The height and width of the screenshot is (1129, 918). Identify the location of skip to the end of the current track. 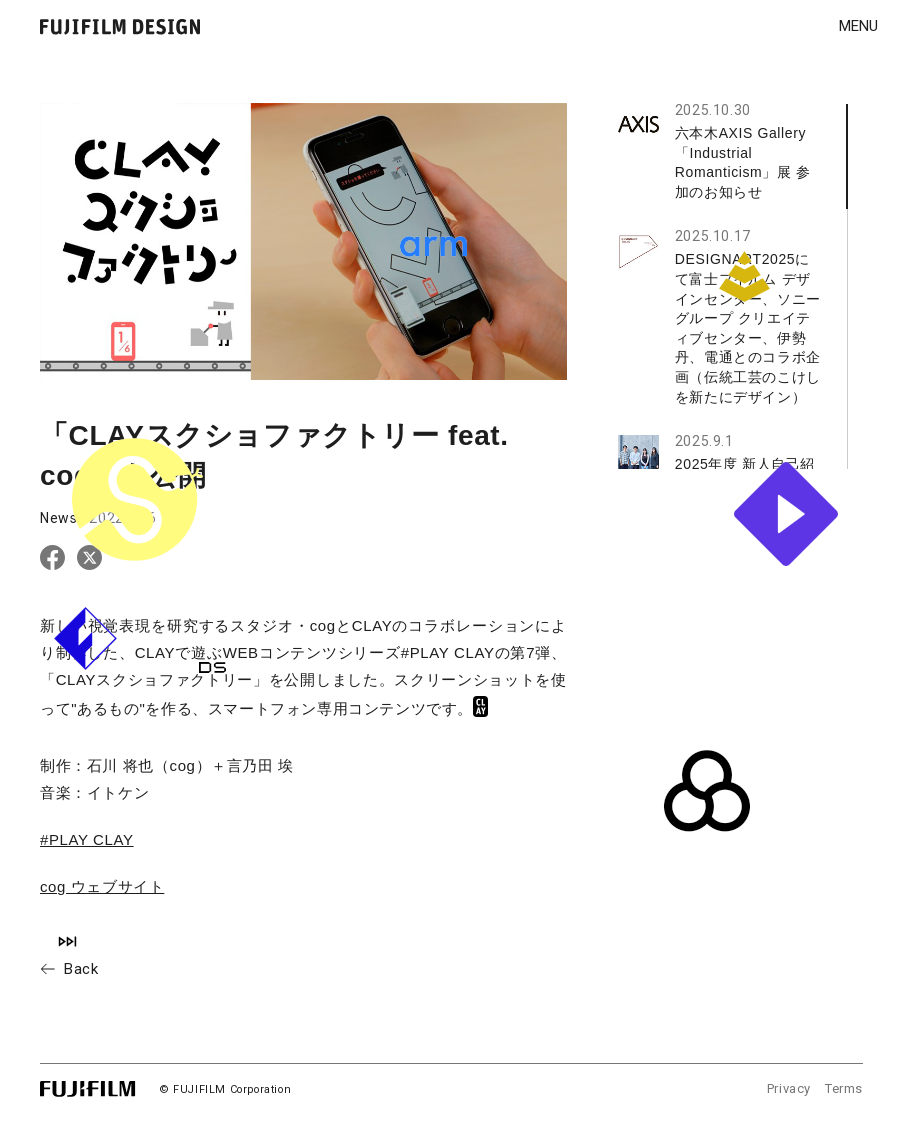
(67, 941).